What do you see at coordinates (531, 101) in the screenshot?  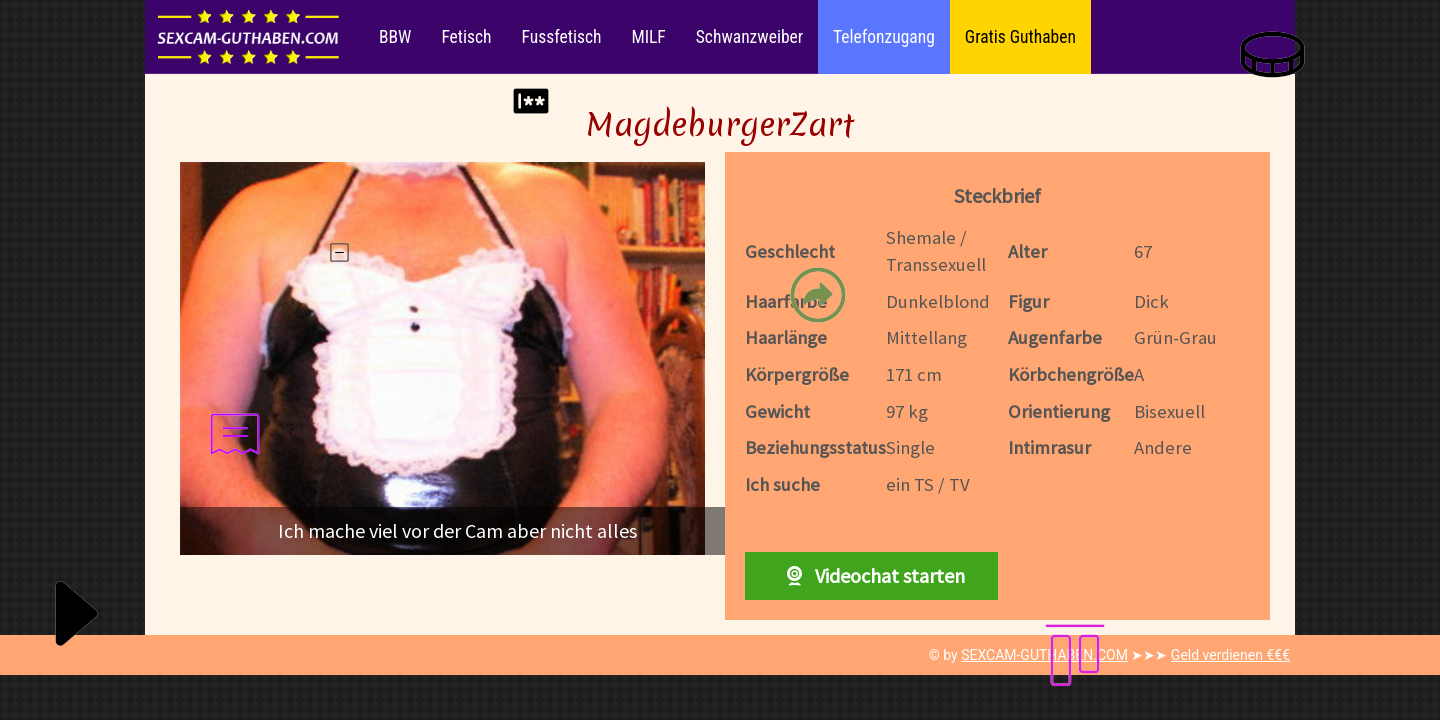 I see `enter or manage your password` at bounding box center [531, 101].